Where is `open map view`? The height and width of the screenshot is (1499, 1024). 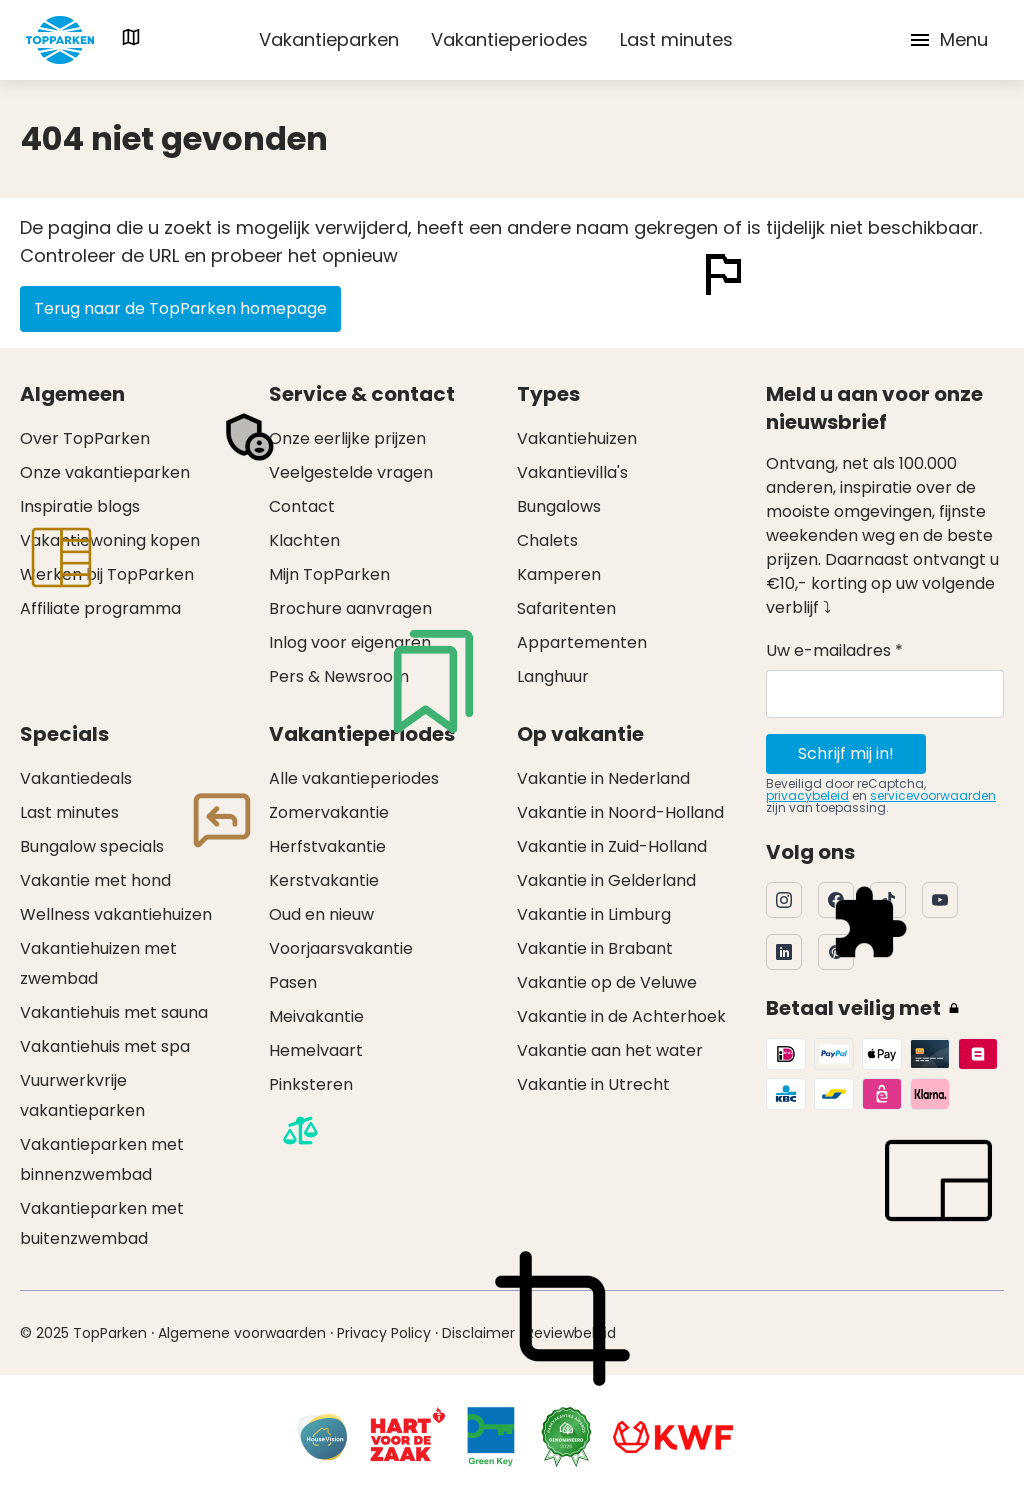
open map view is located at coordinates (131, 37).